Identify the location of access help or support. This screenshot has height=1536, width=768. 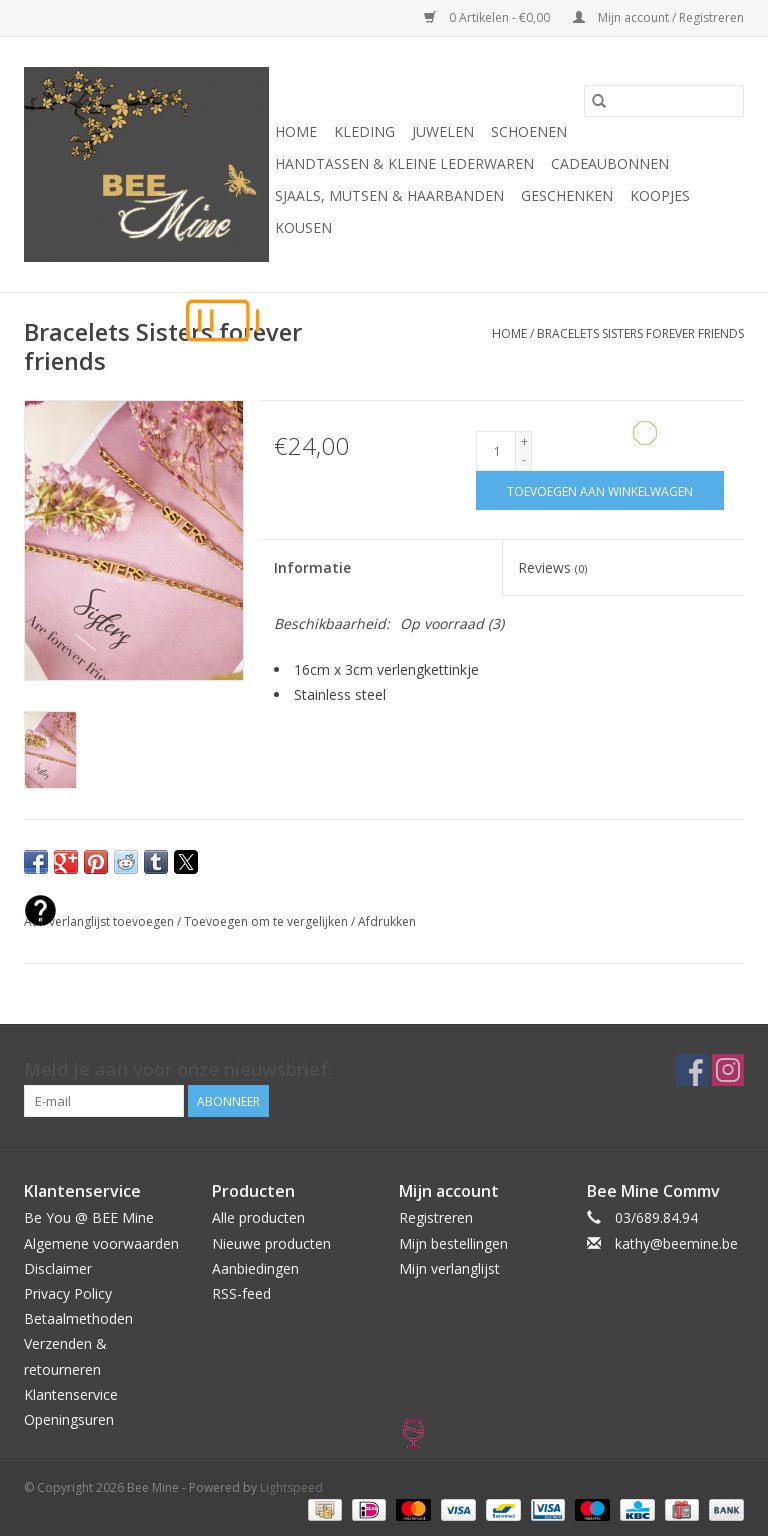
(40, 910).